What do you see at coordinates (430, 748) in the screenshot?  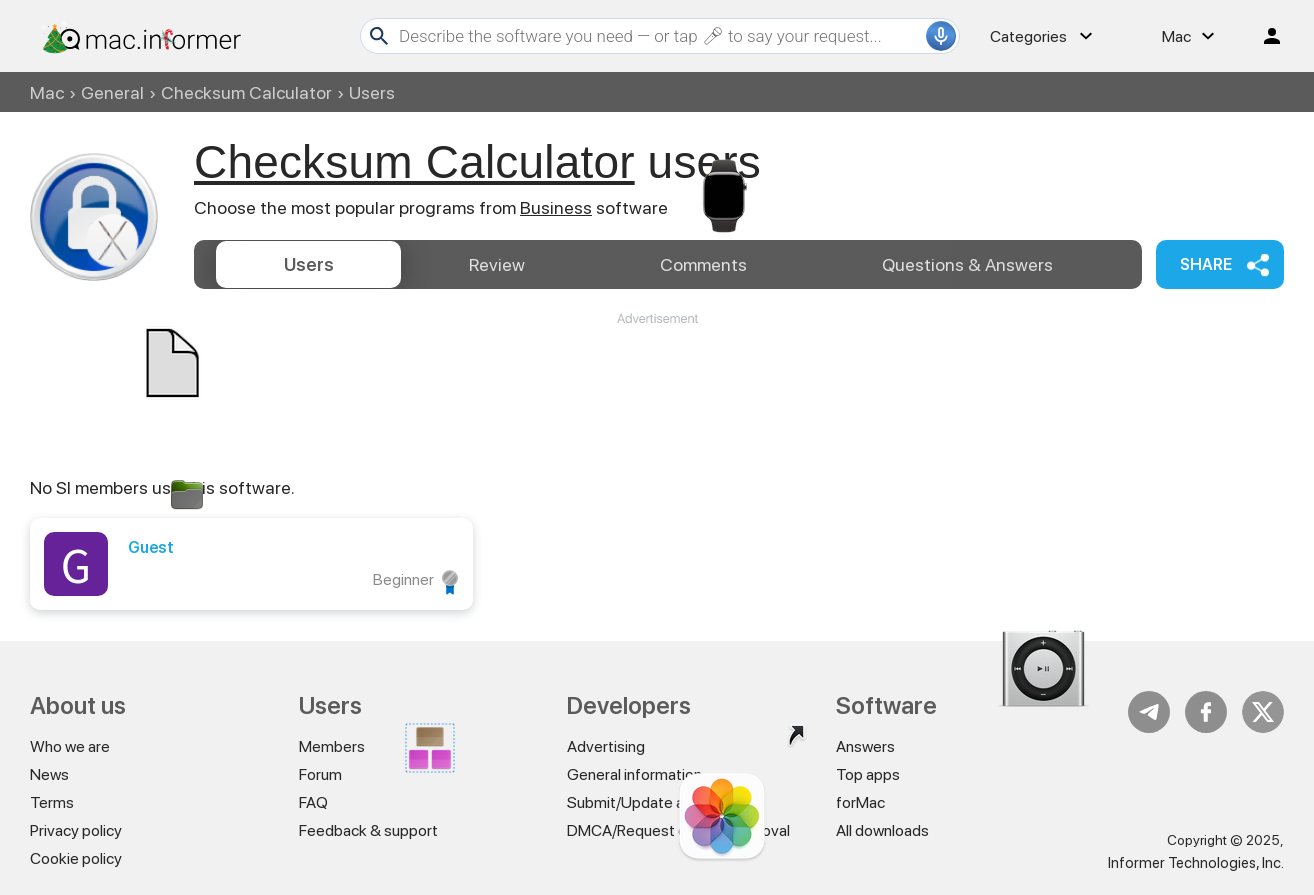 I see `select all items in the current view` at bounding box center [430, 748].